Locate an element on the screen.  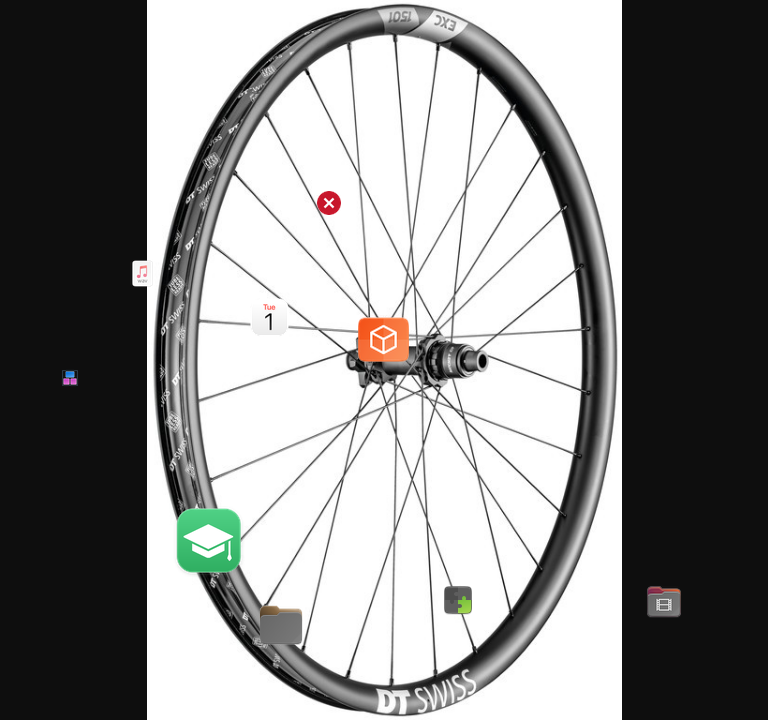
open the calendar app is located at coordinates (269, 317).